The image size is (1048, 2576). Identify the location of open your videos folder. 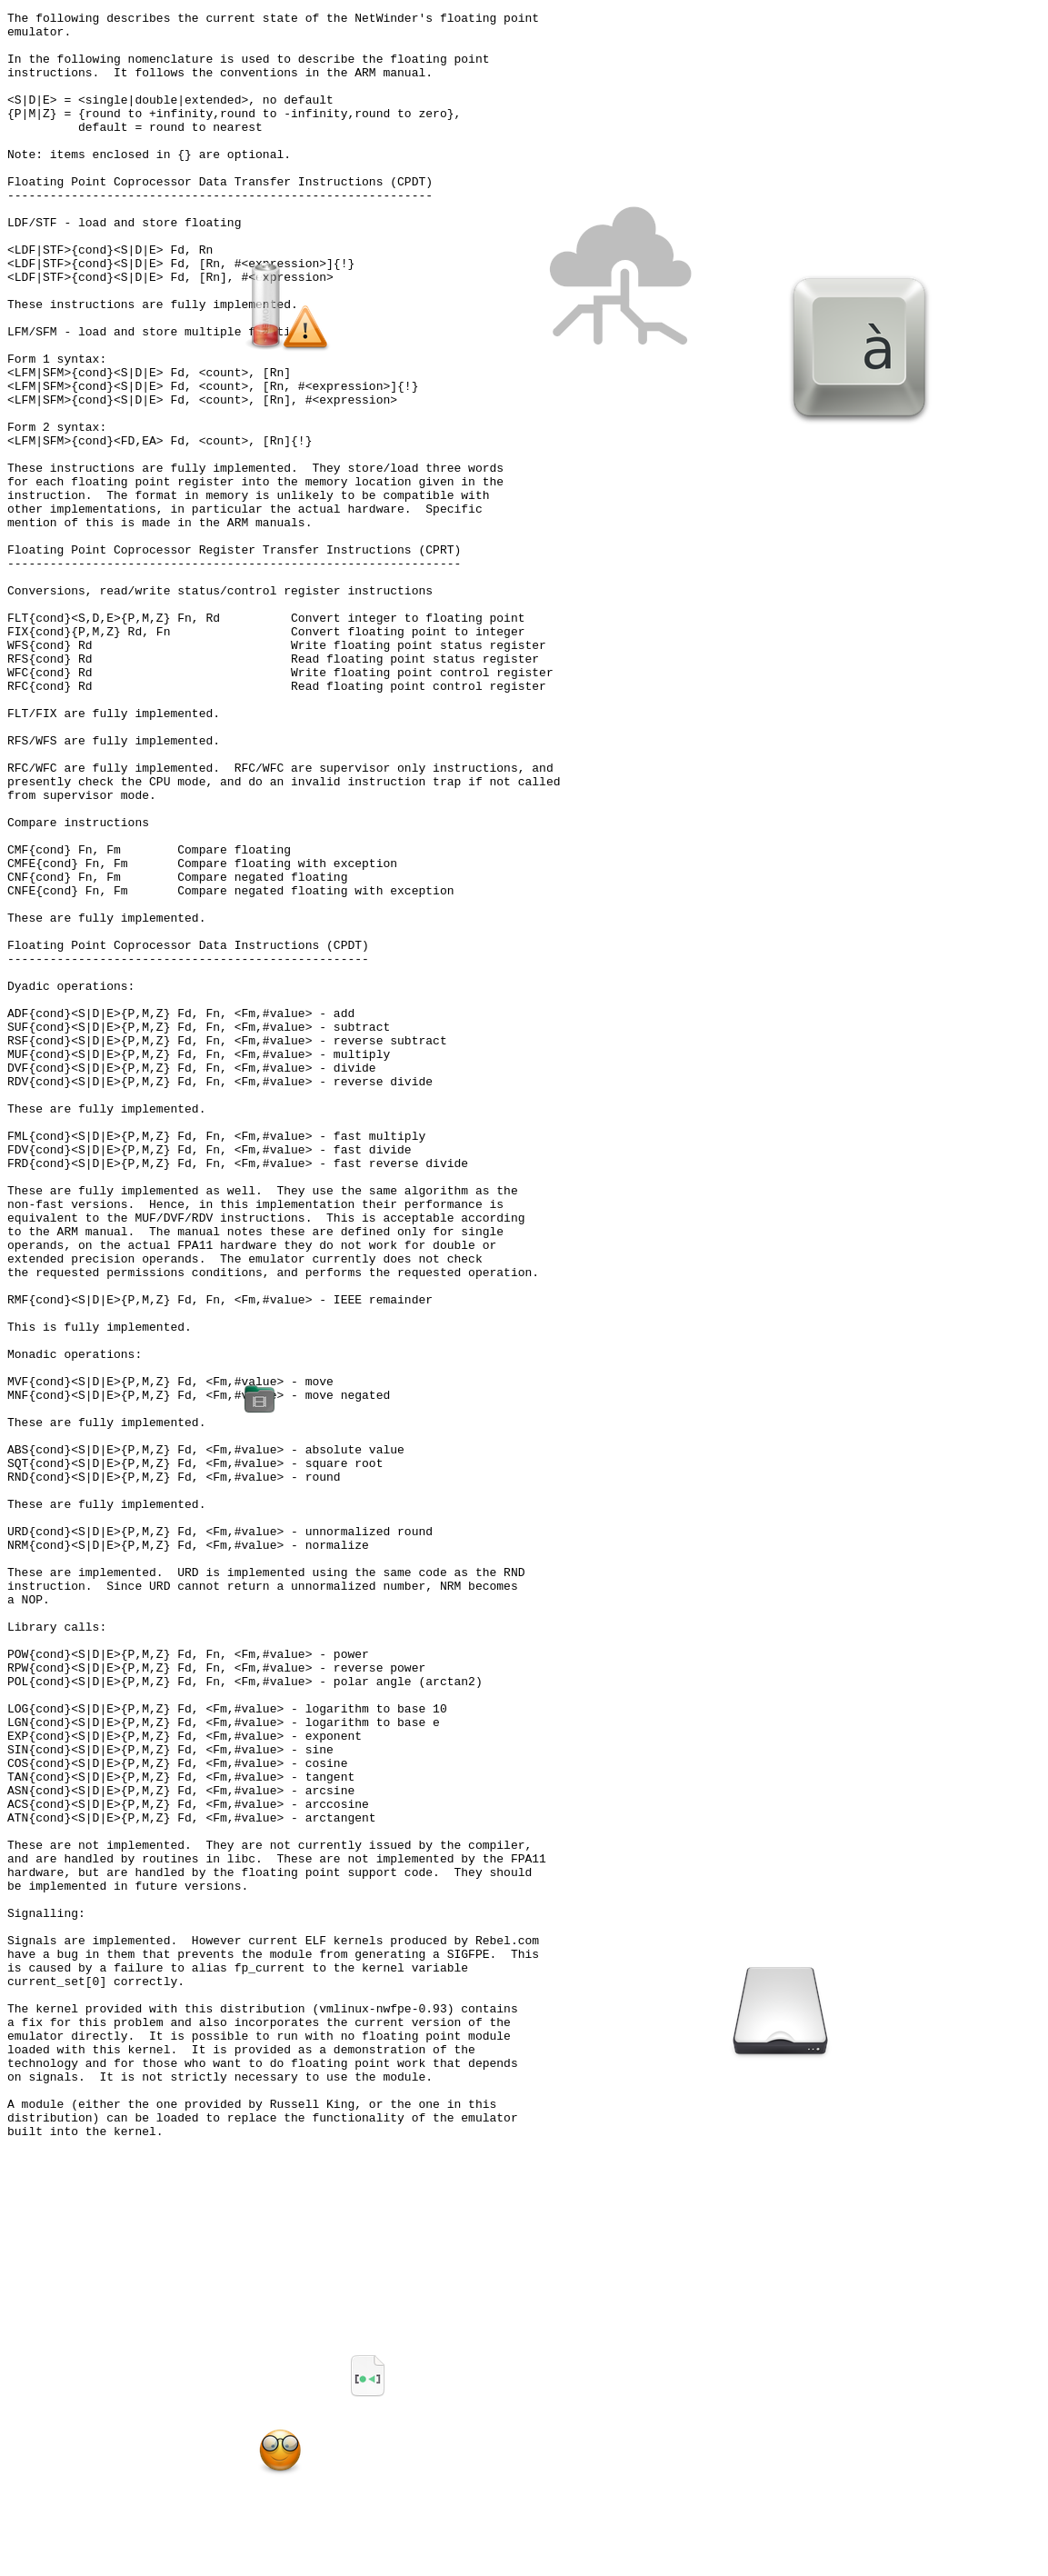
(259, 1398).